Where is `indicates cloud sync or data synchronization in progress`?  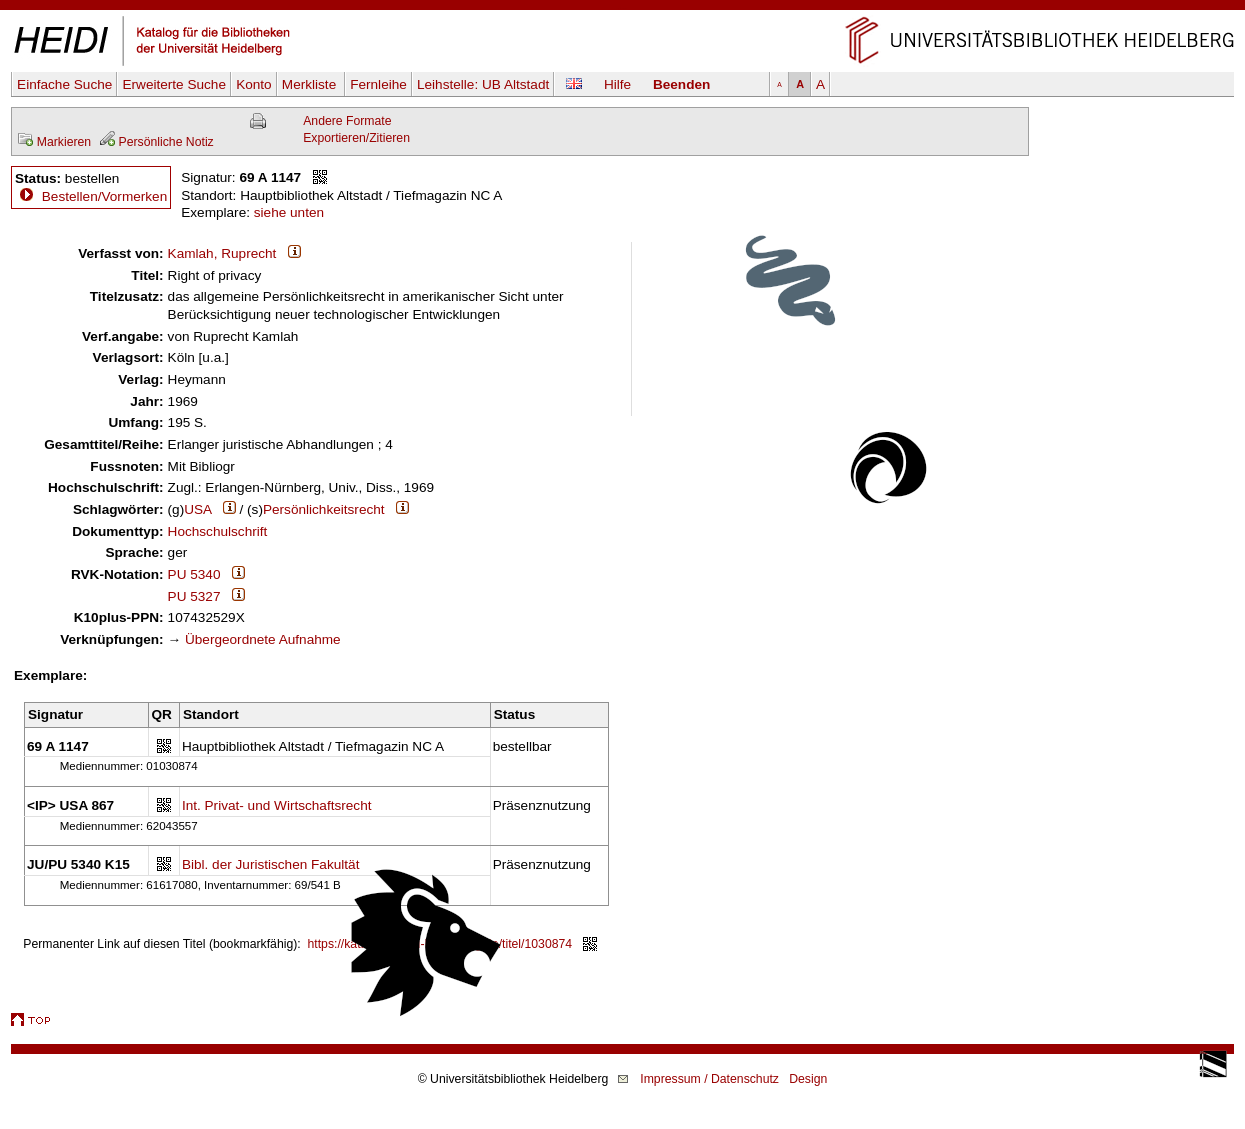 indicates cloud sync or data synchronization in progress is located at coordinates (888, 467).